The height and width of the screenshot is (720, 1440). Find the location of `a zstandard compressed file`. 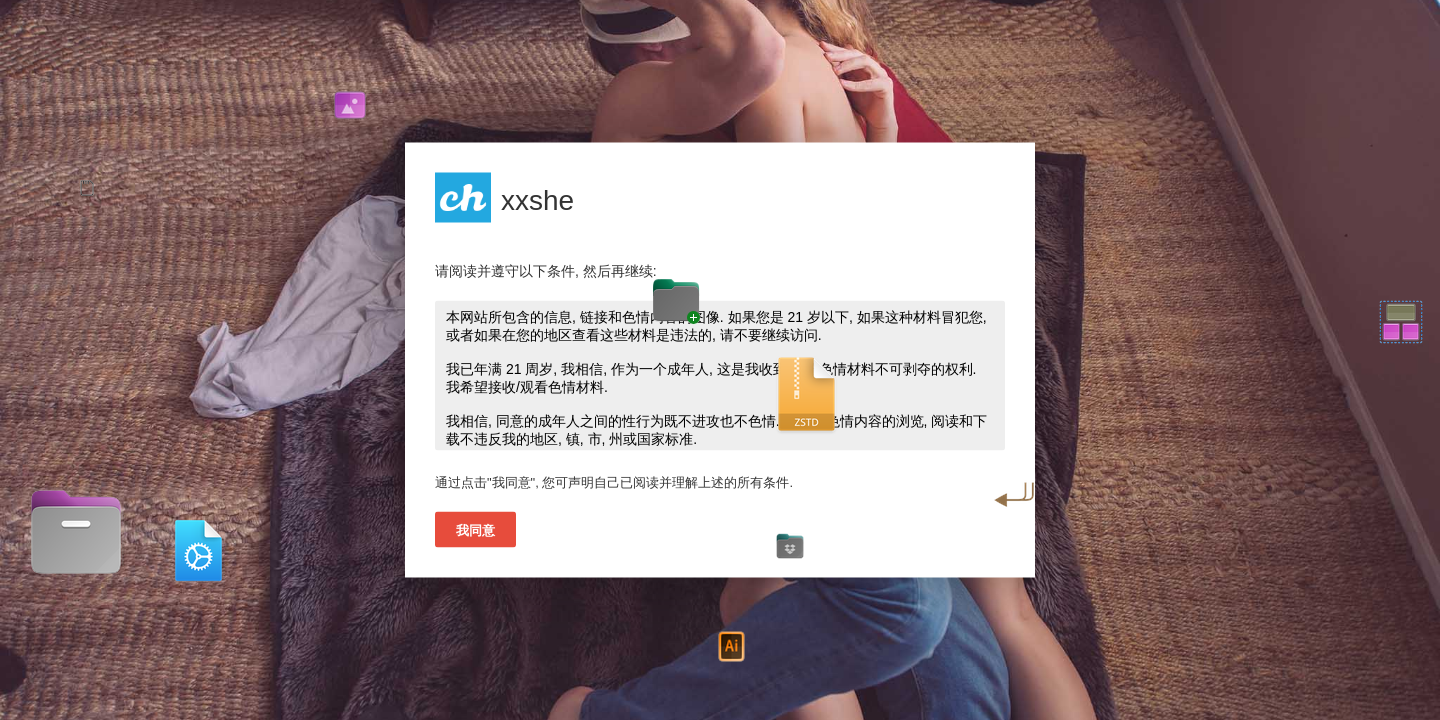

a zstandard compressed file is located at coordinates (806, 395).